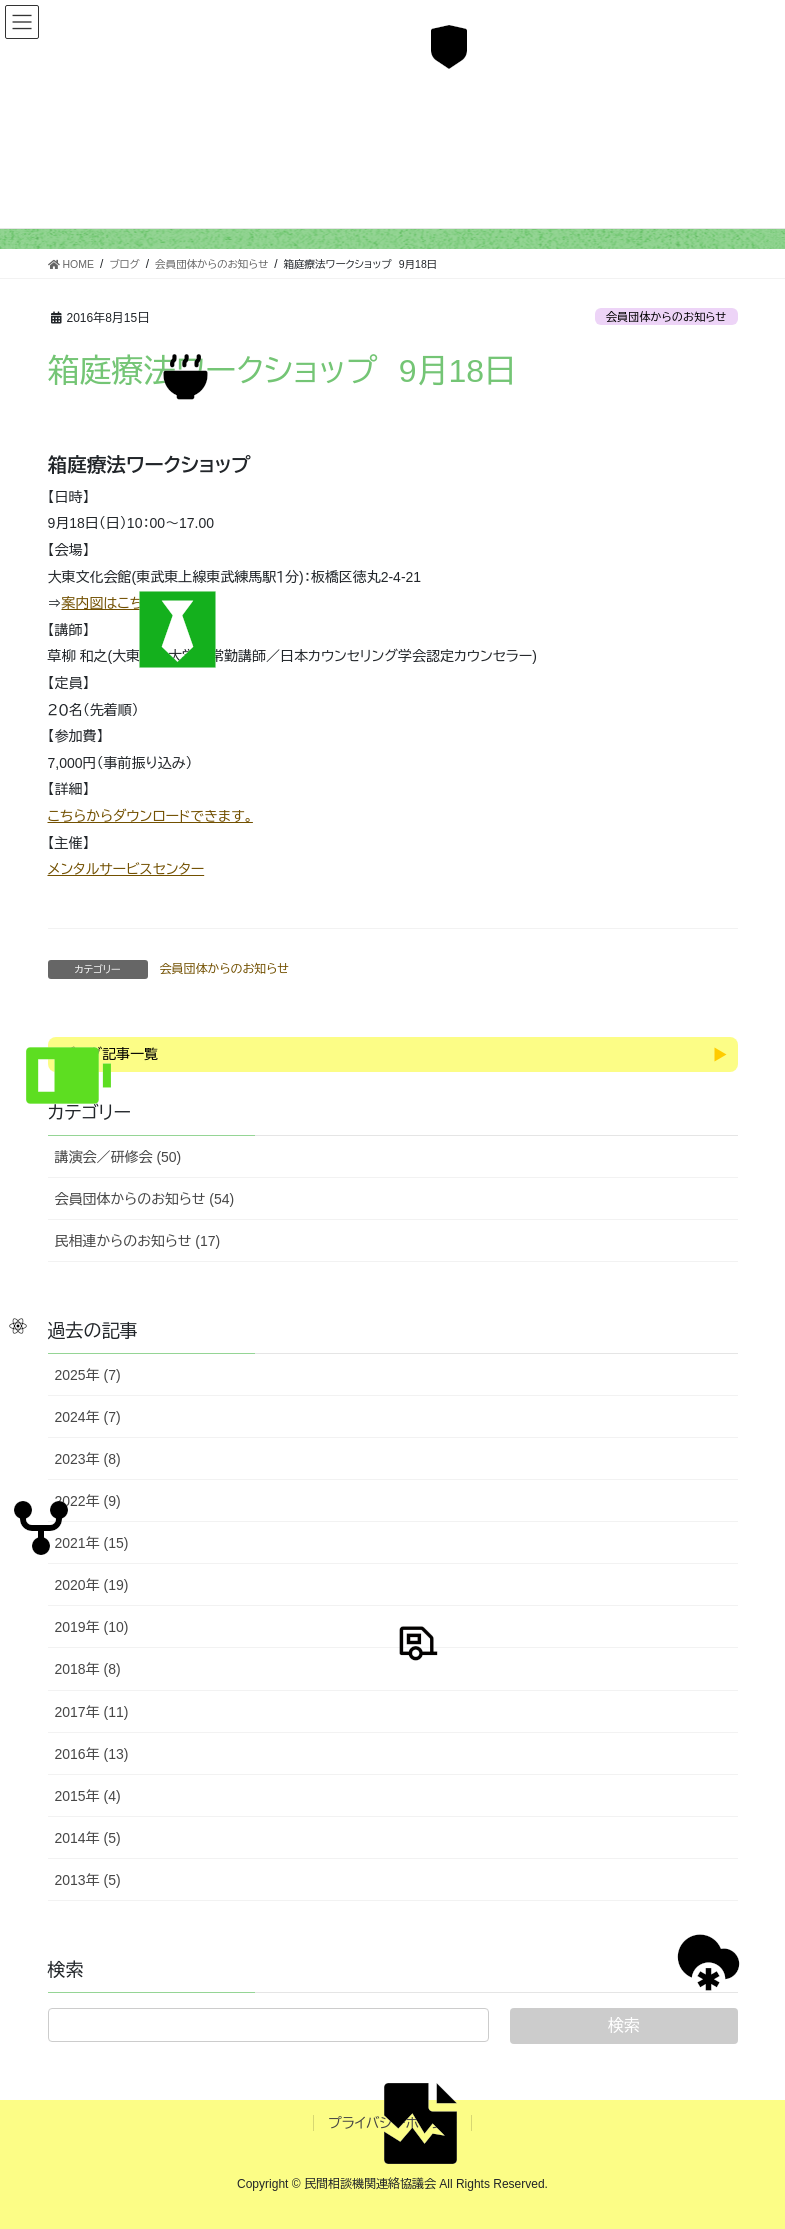  I want to click on indicates snowy weather conditions, so click(708, 1962).